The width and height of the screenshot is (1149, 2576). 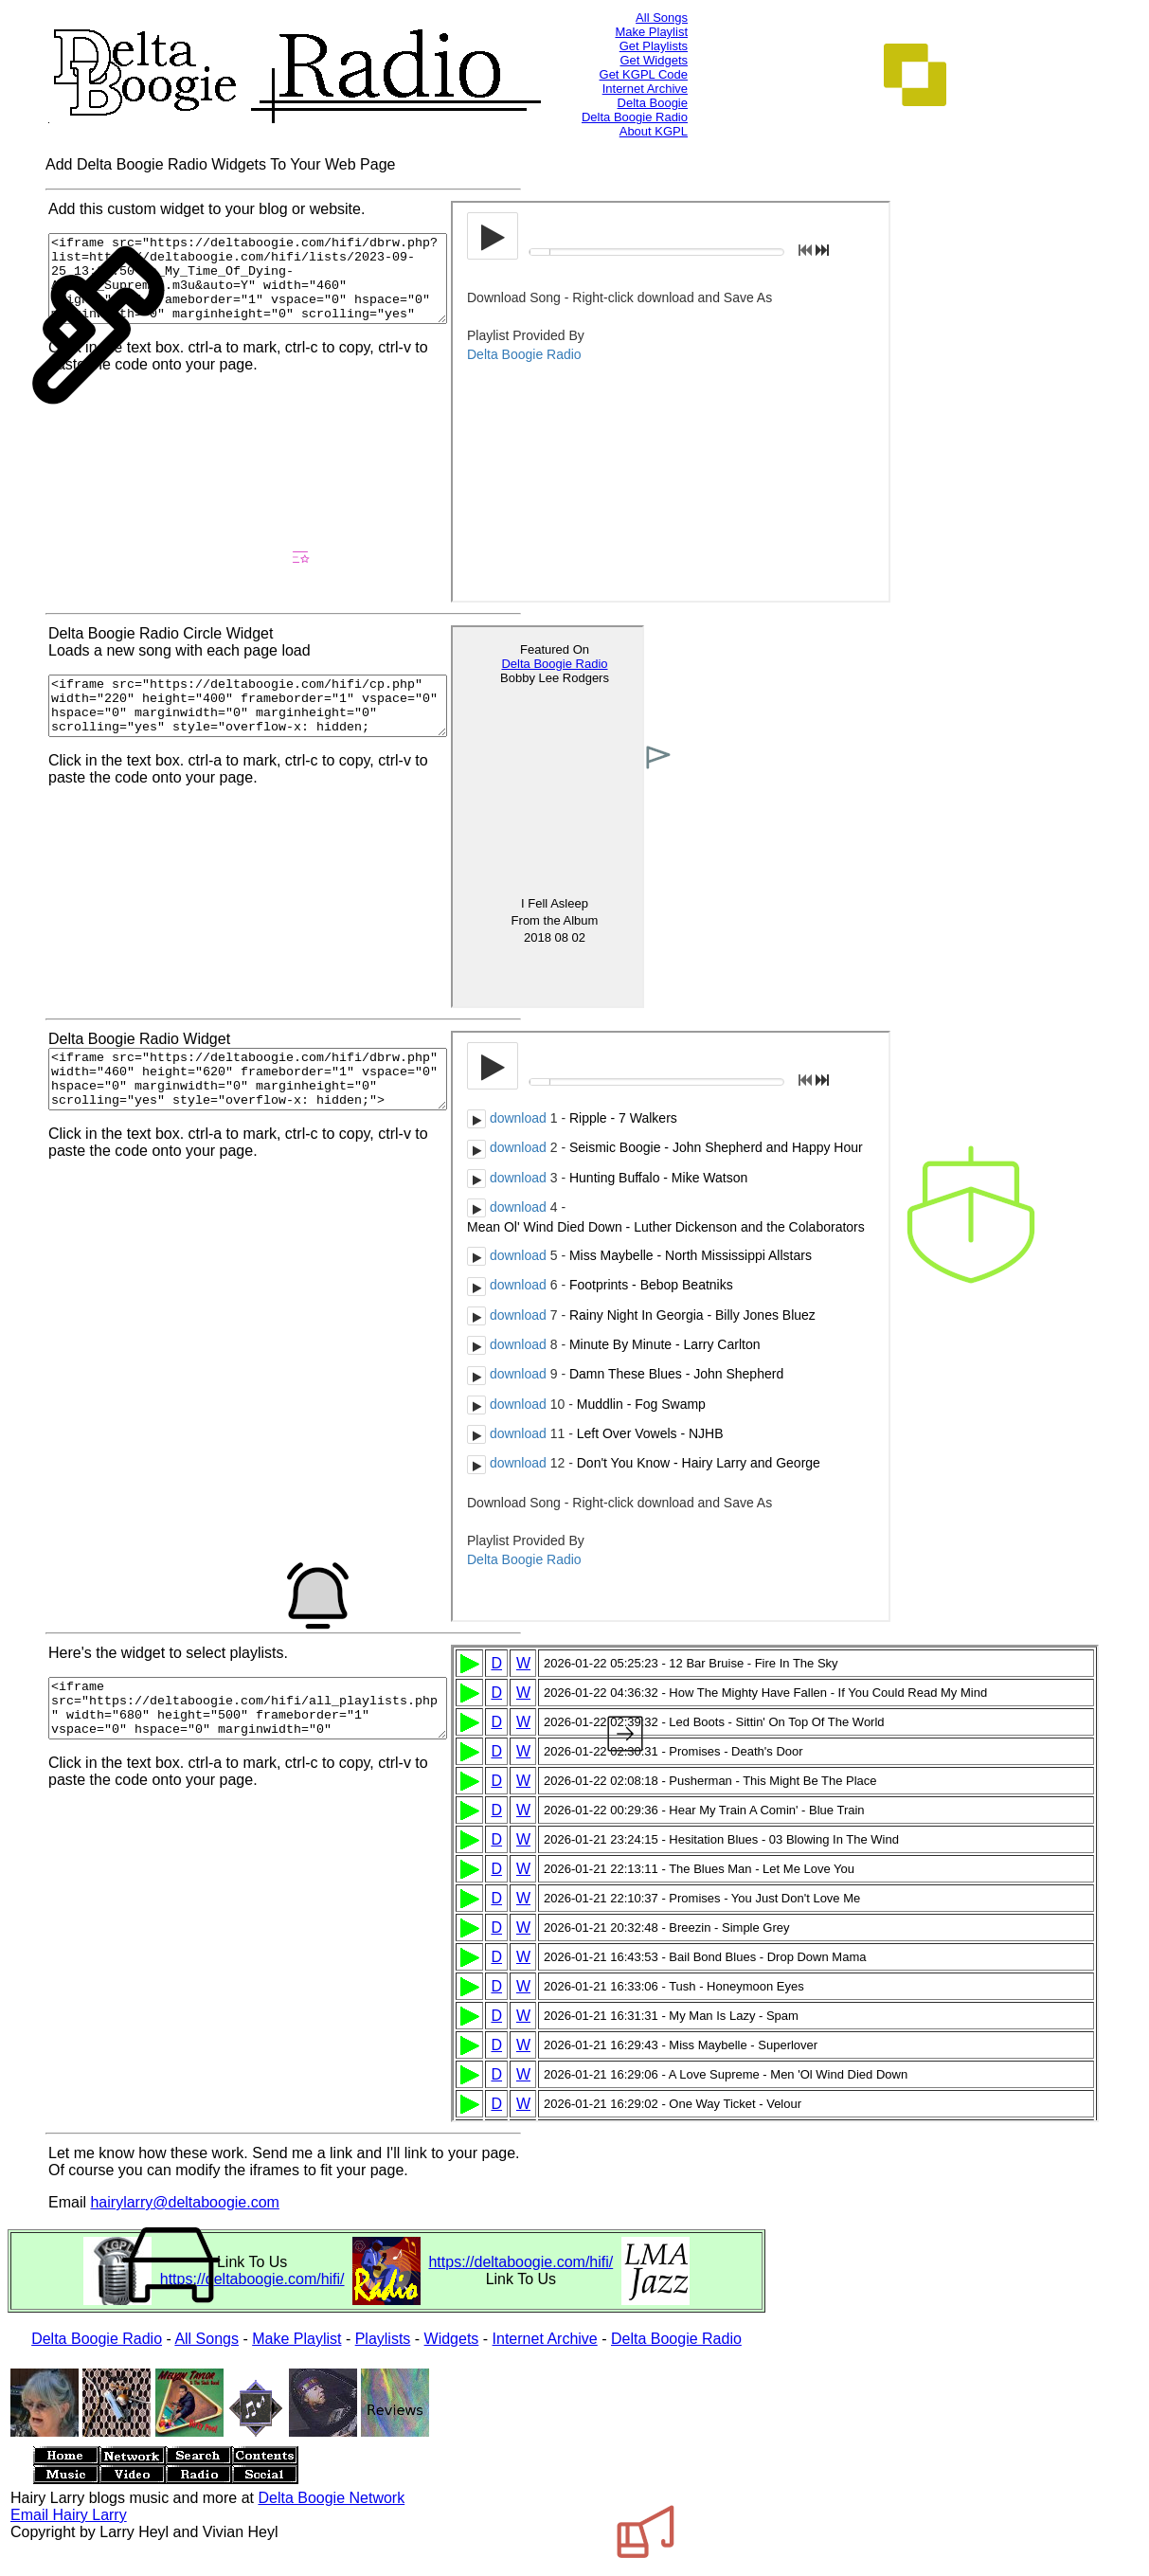 What do you see at coordinates (97, 326) in the screenshot?
I see `access tools or settings` at bounding box center [97, 326].